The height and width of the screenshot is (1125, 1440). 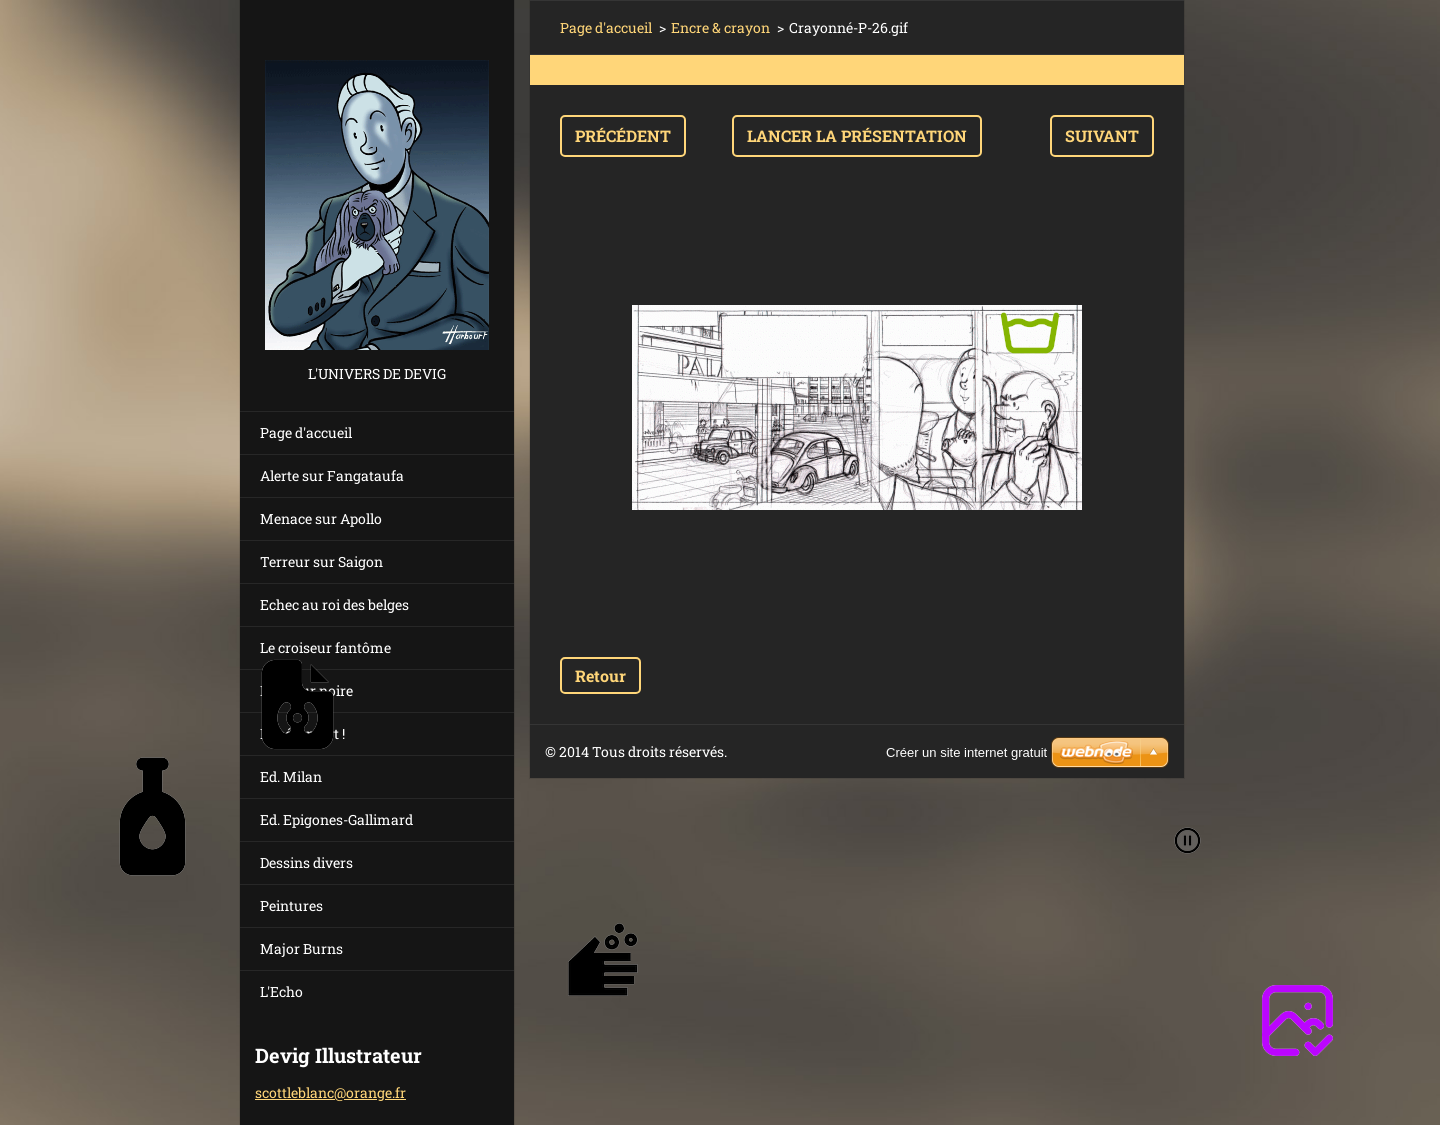 I want to click on access audio or media file, so click(x=297, y=704).